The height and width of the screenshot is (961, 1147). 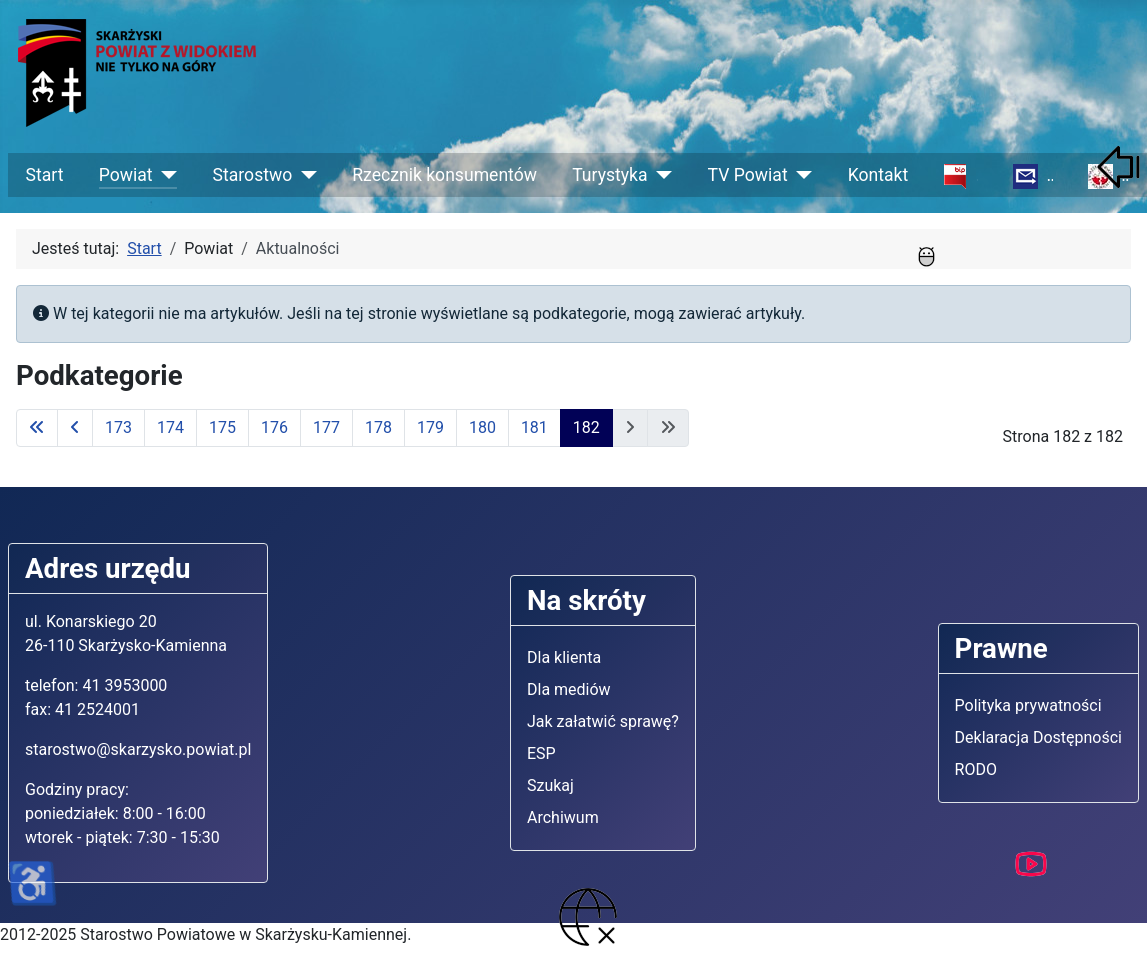 I want to click on go back to previous screen, so click(x=1120, y=167).